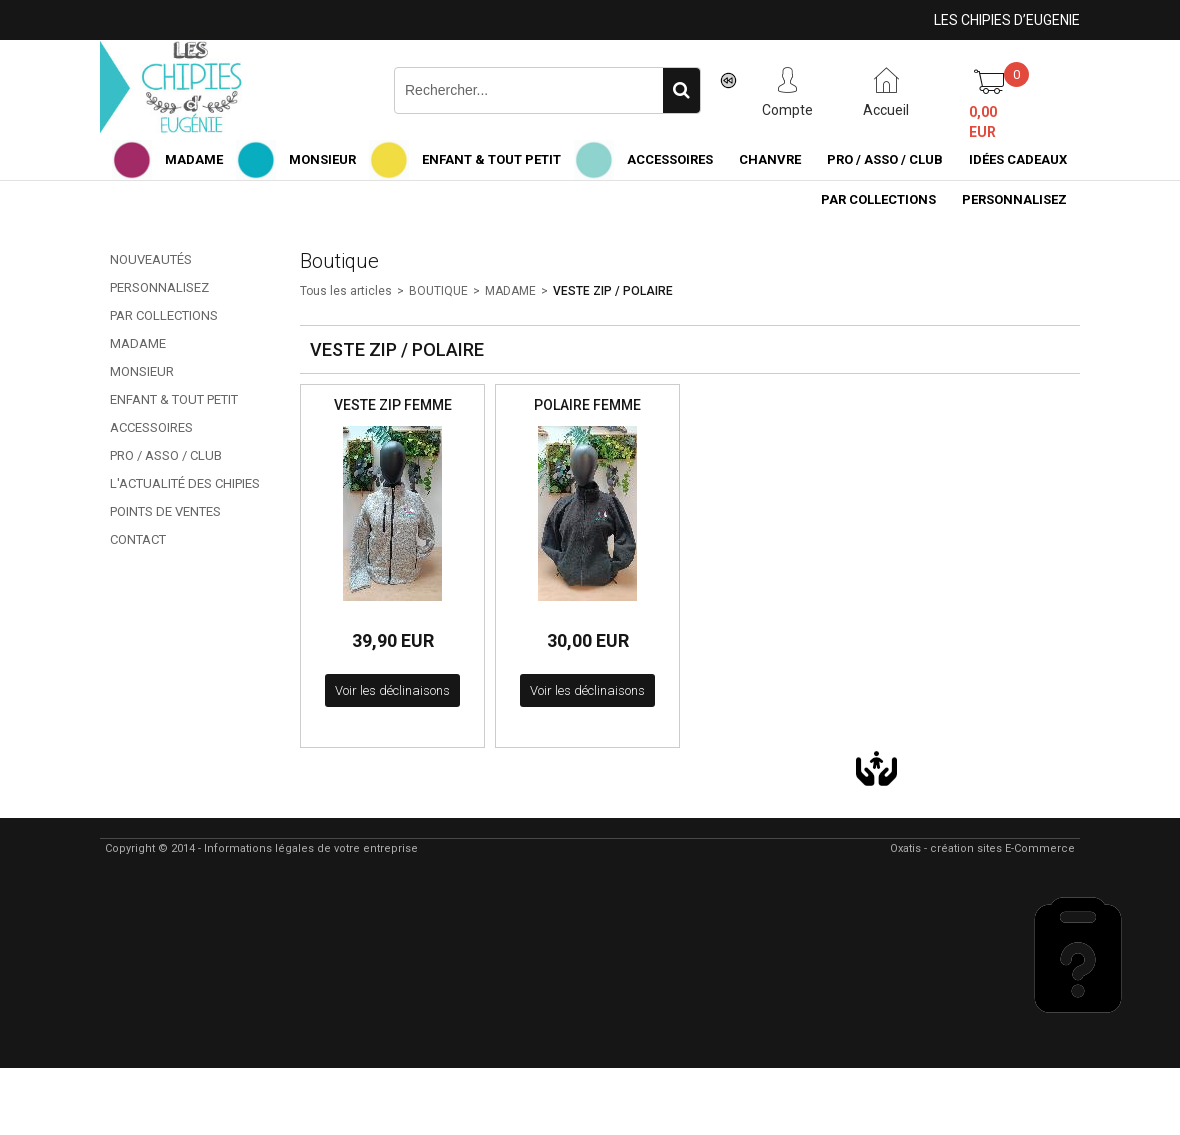 The image size is (1180, 1135). I want to click on rewind or skip backward in media playback, so click(728, 80).